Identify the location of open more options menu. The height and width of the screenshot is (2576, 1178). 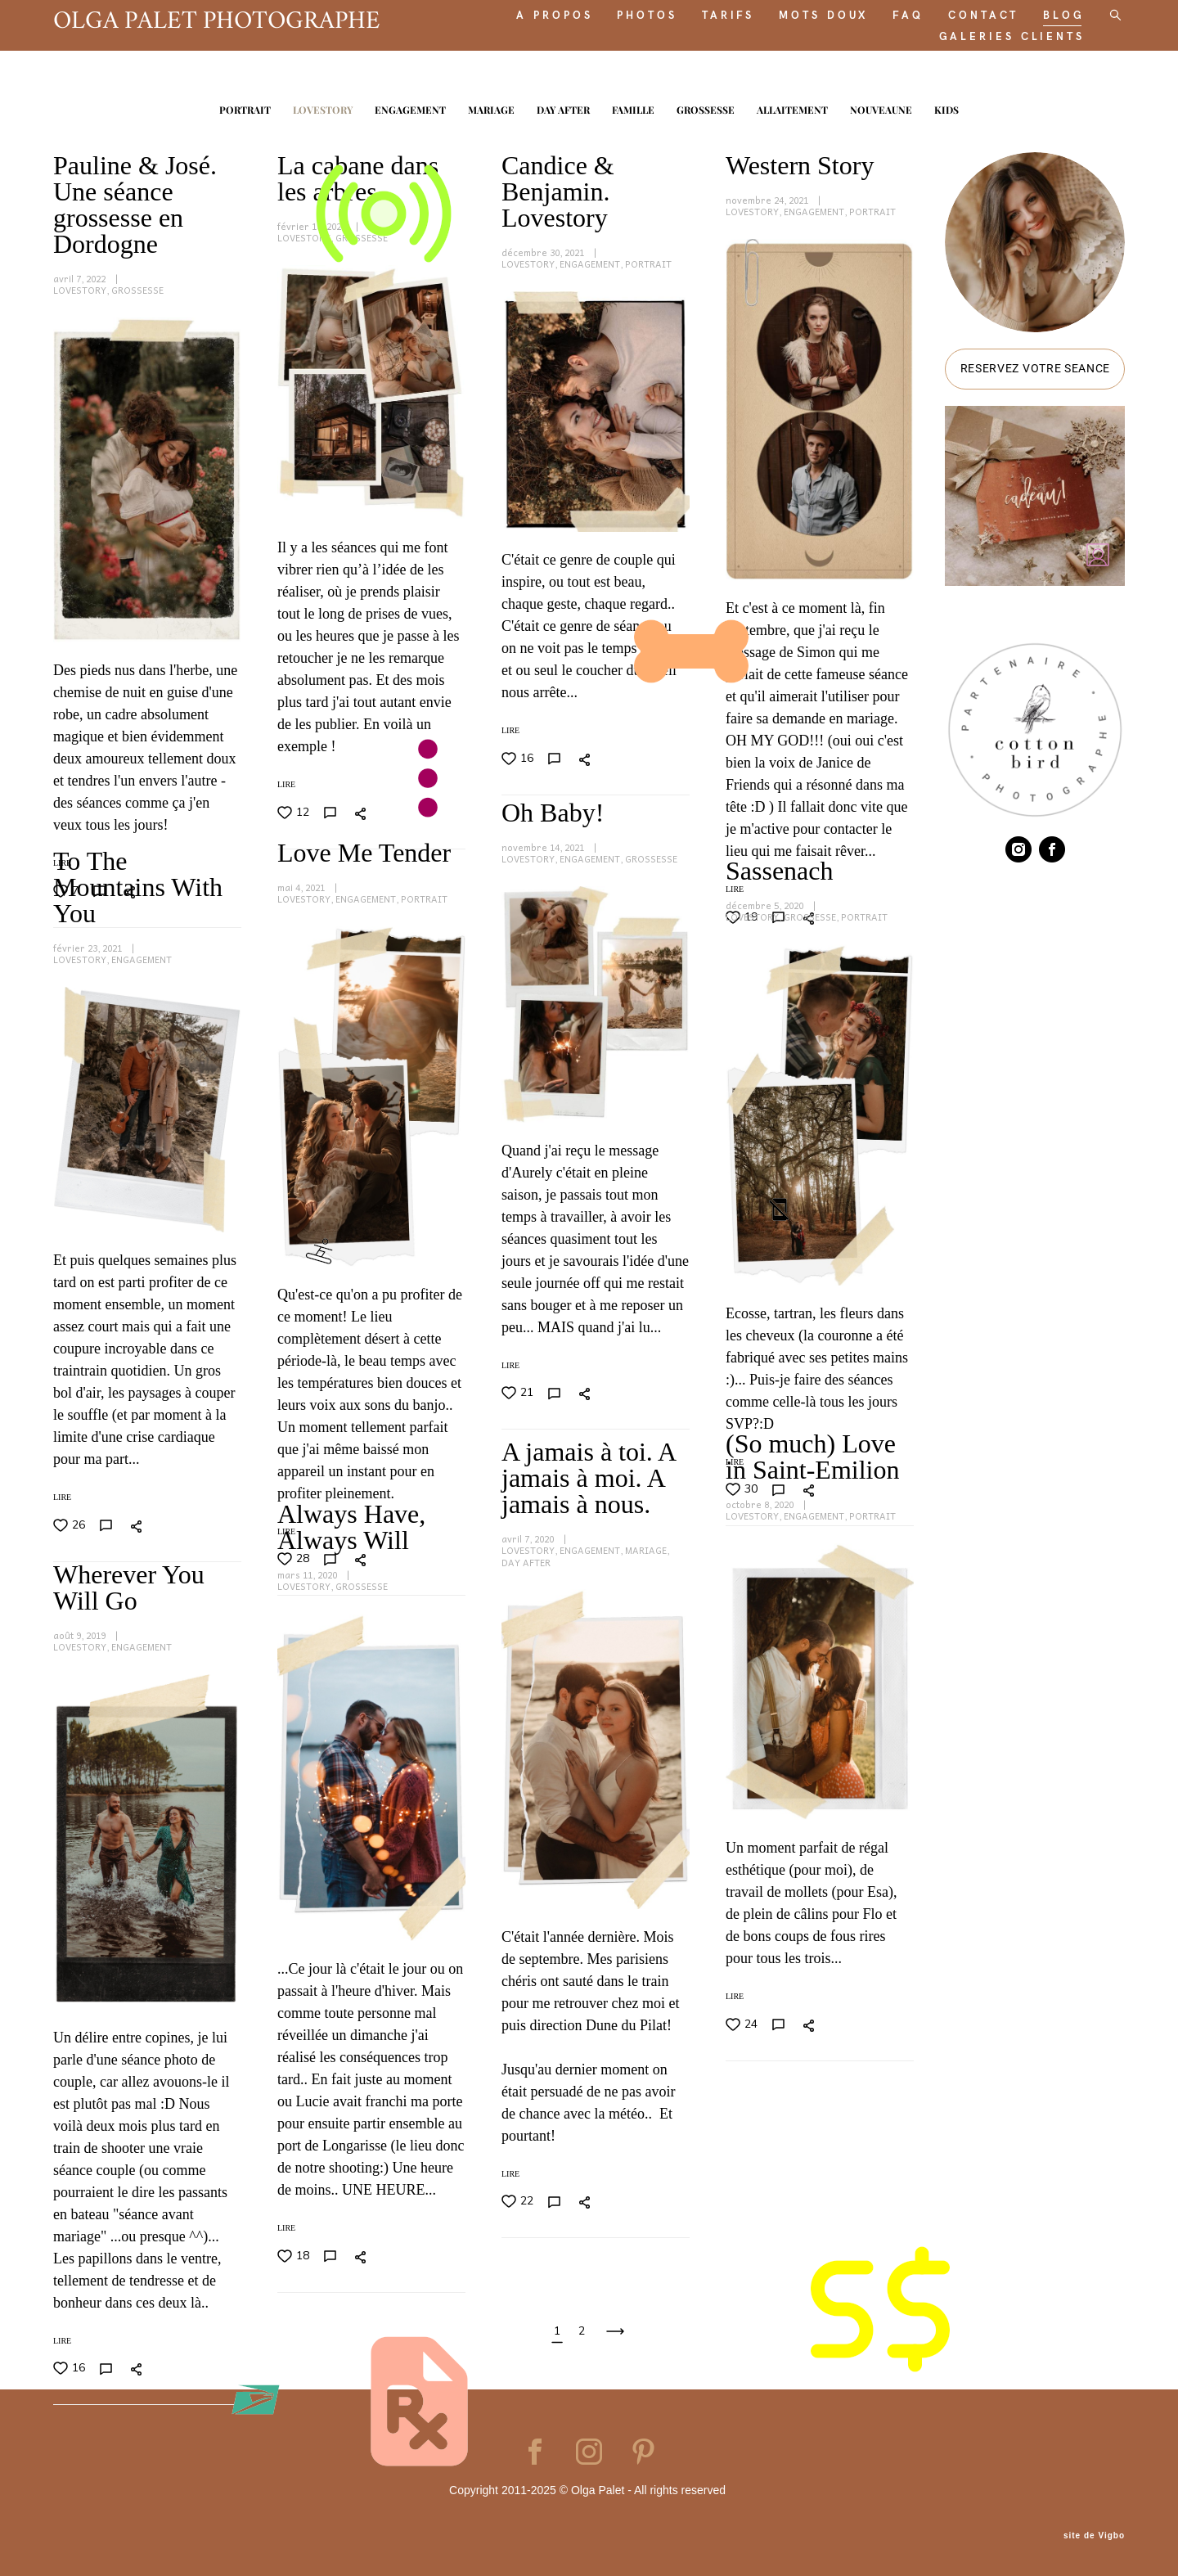
(428, 778).